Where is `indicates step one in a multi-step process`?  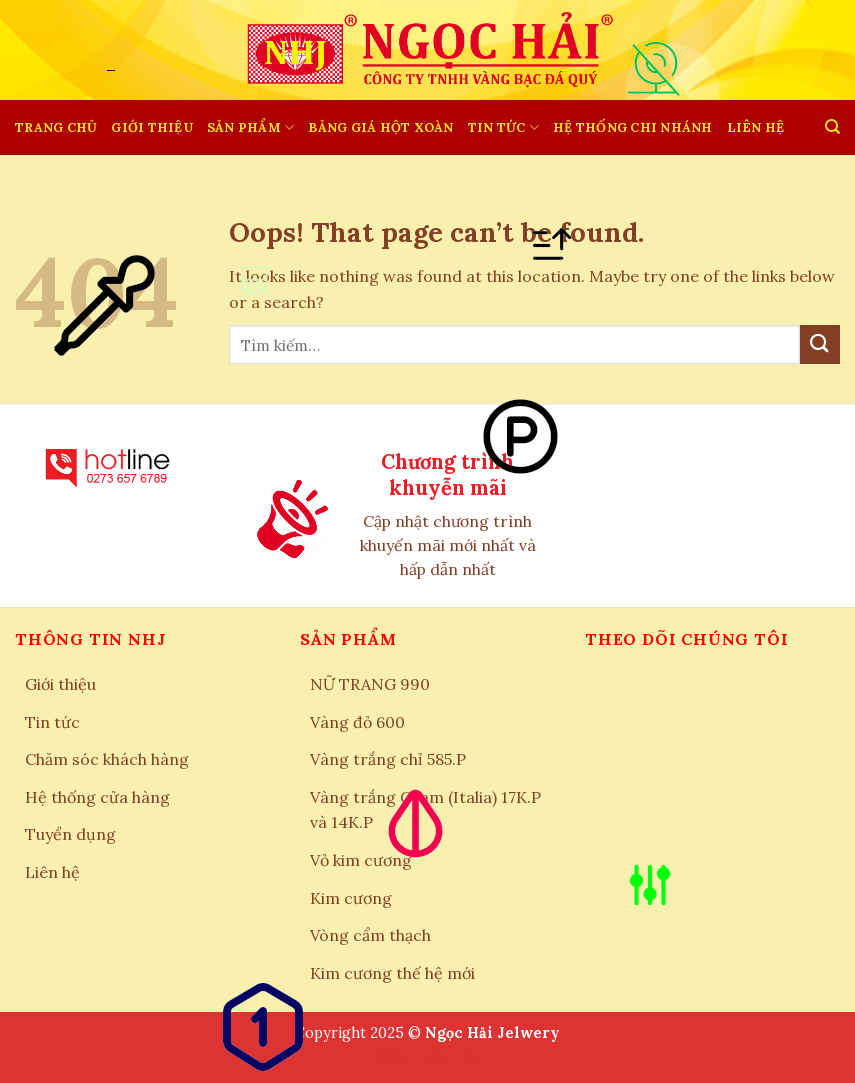 indicates step one in a multi-step process is located at coordinates (263, 1027).